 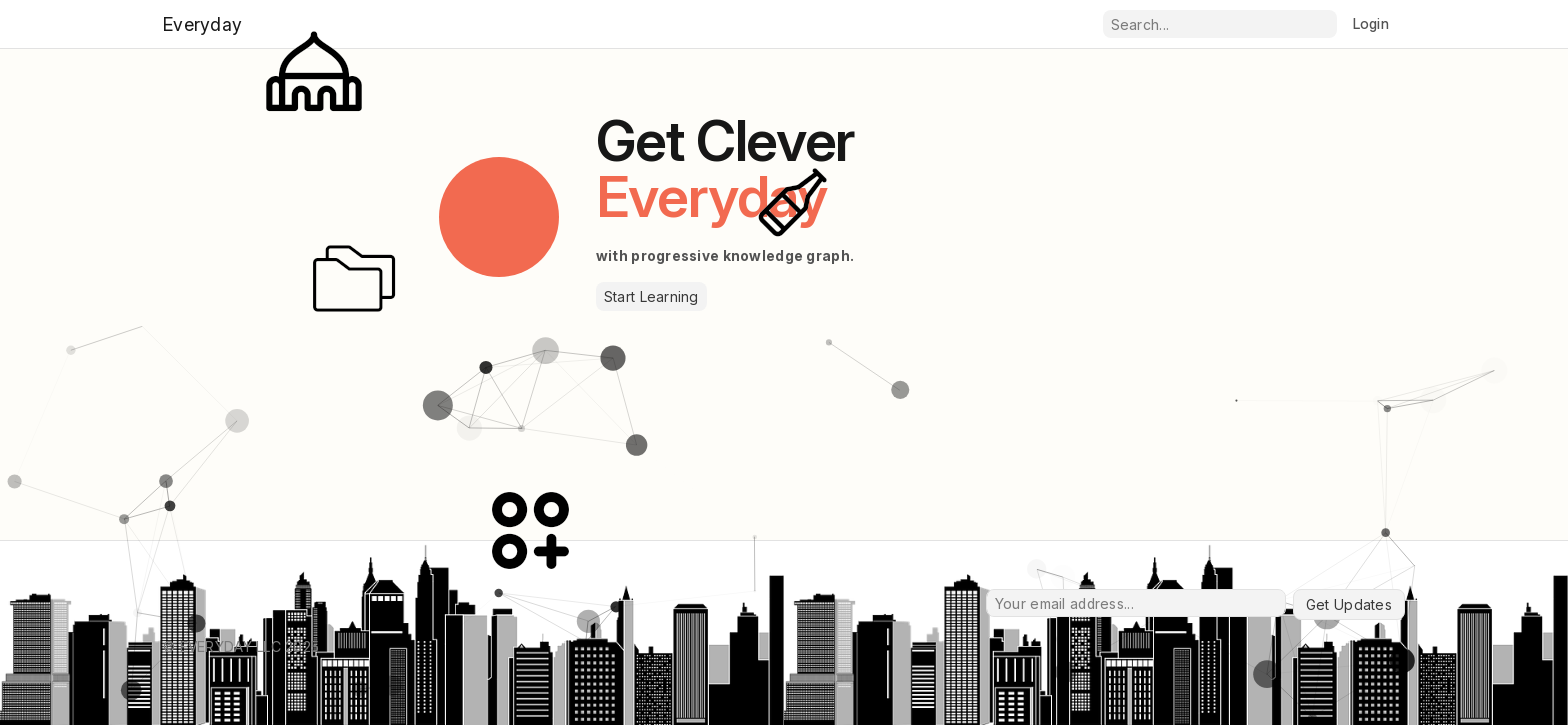 I want to click on browse bars or breweries nearby, so click(x=791, y=203).